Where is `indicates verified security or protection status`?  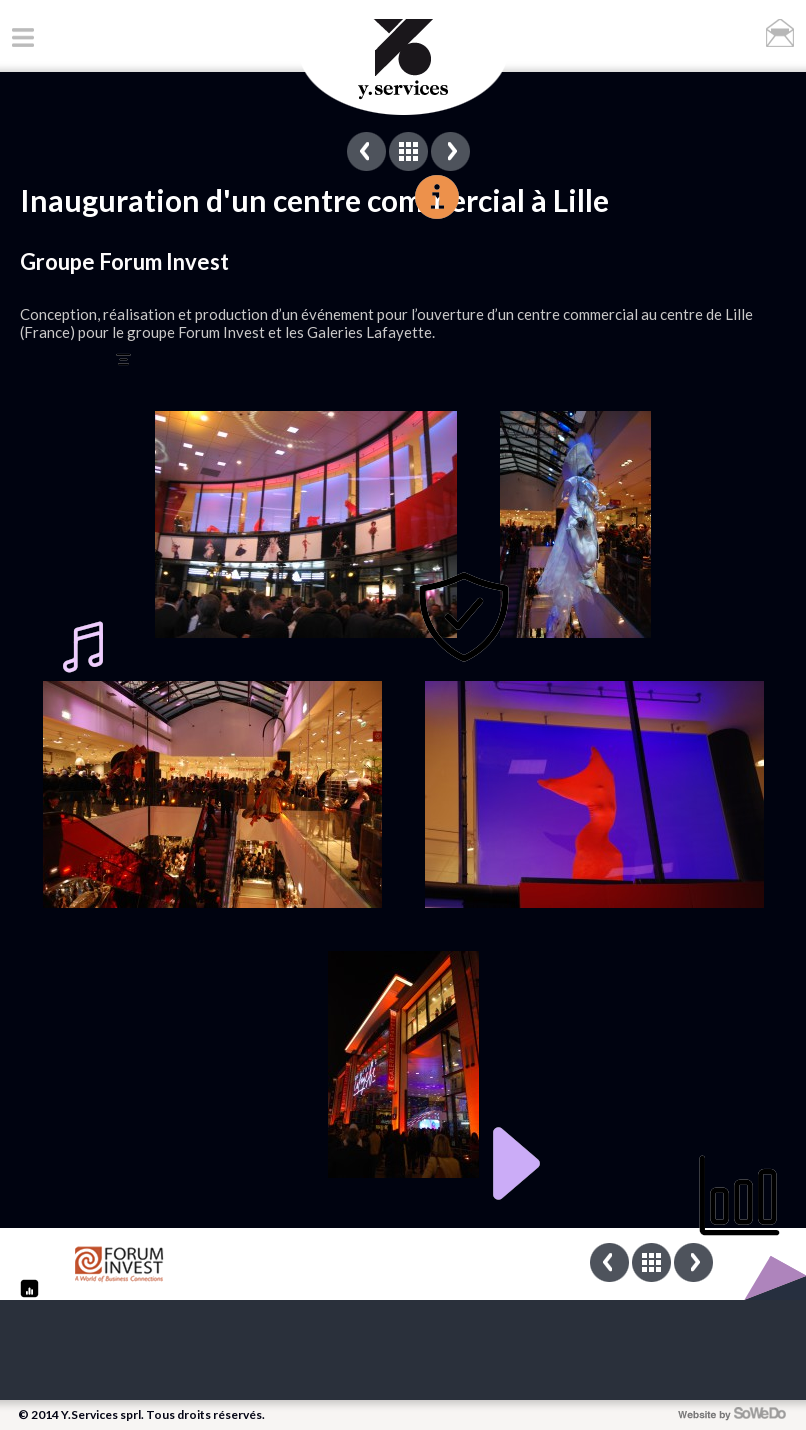
indicates verified security or protection status is located at coordinates (464, 617).